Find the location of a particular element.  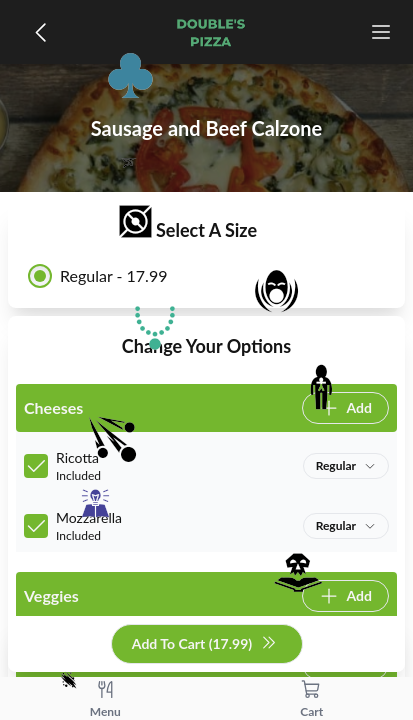

send a voice message or shout is located at coordinates (276, 290).